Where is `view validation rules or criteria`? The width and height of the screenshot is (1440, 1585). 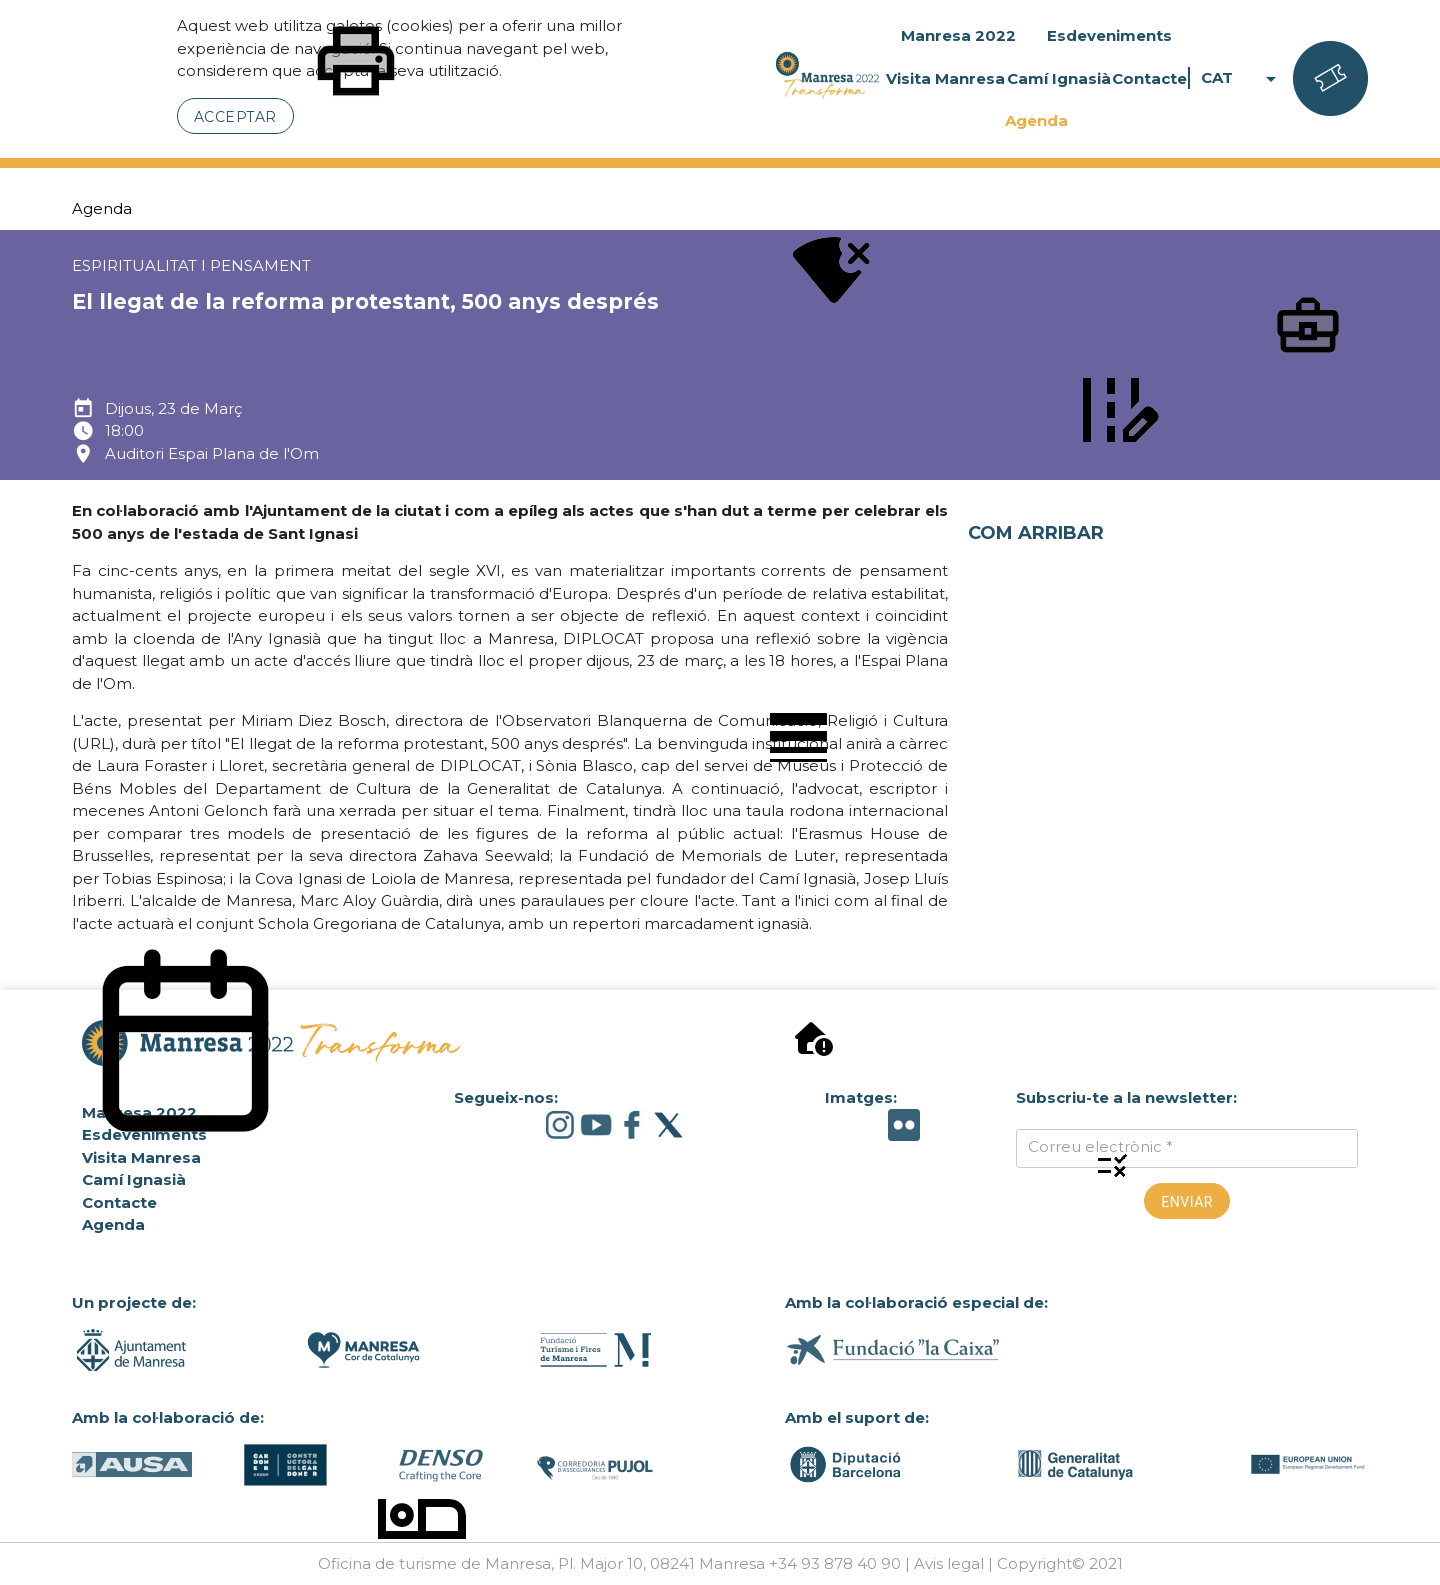
view validation rules or criteria is located at coordinates (1112, 1165).